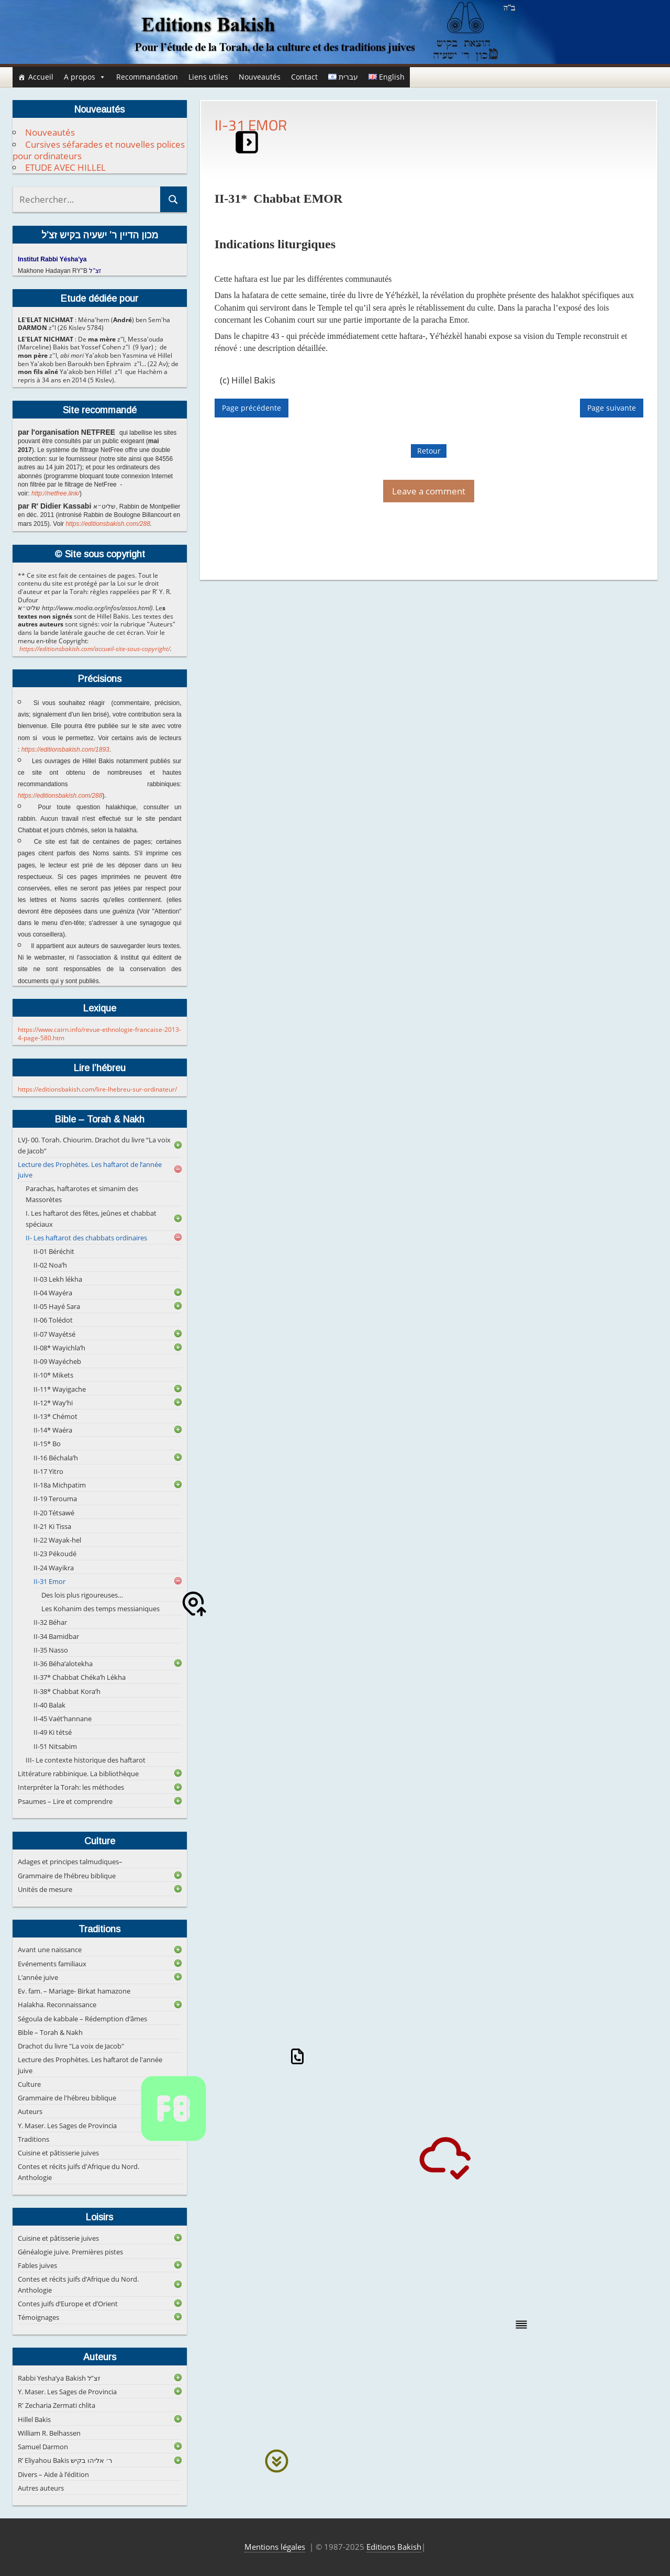 This screenshot has width=670, height=2576. Describe the element at coordinates (297, 2056) in the screenshot. I see `view contact information file` at that location.